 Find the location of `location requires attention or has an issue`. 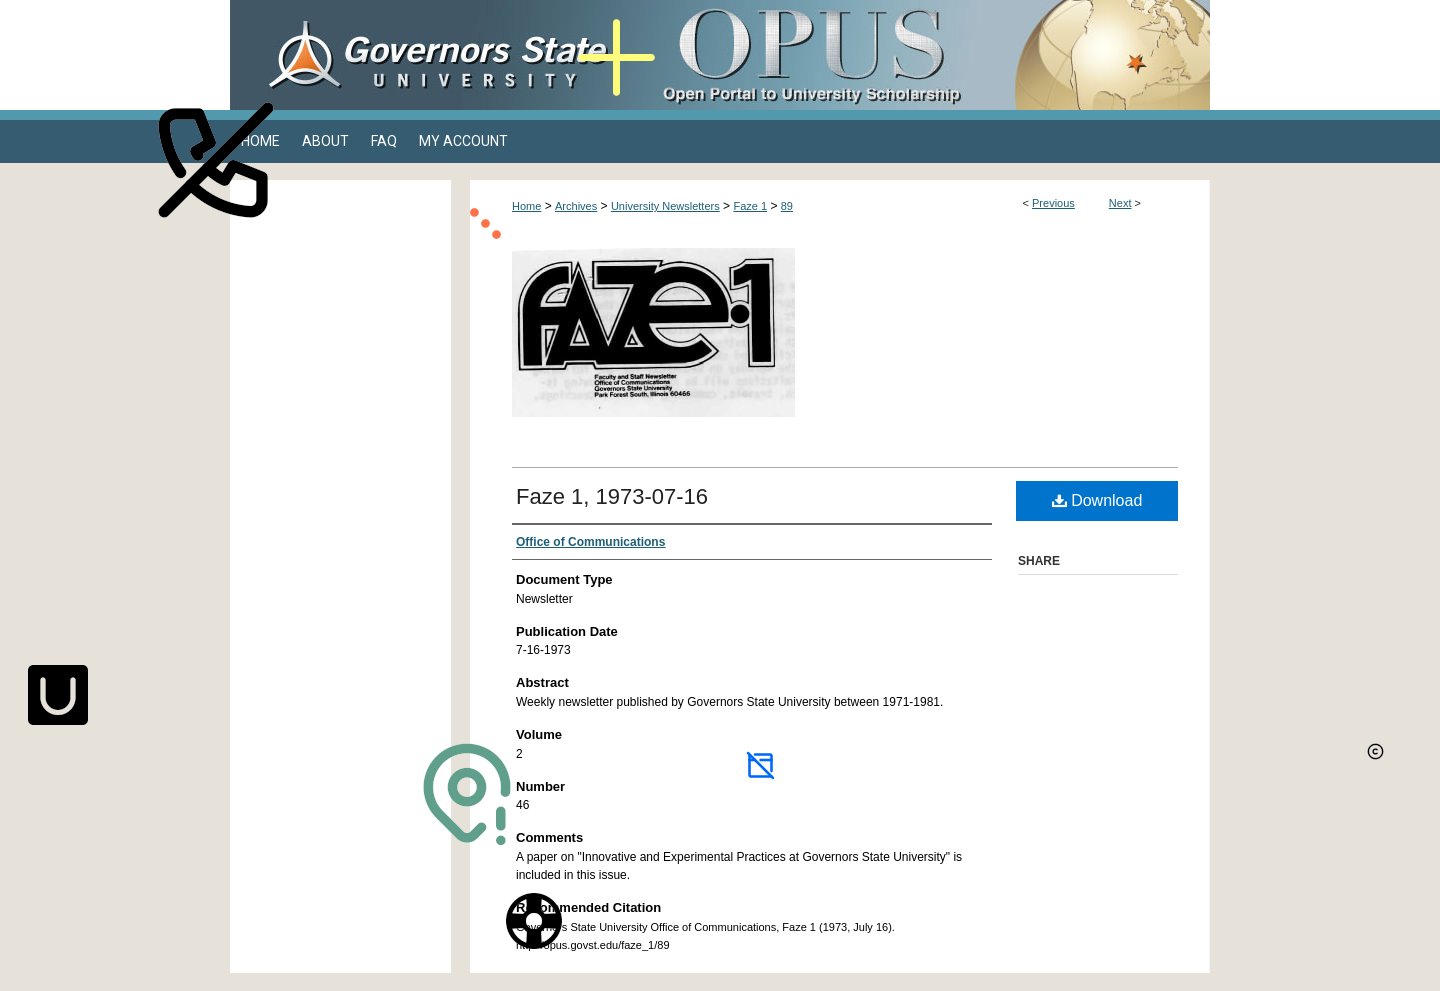

location requires attention or has an issue is located at coordinates (467, 792).